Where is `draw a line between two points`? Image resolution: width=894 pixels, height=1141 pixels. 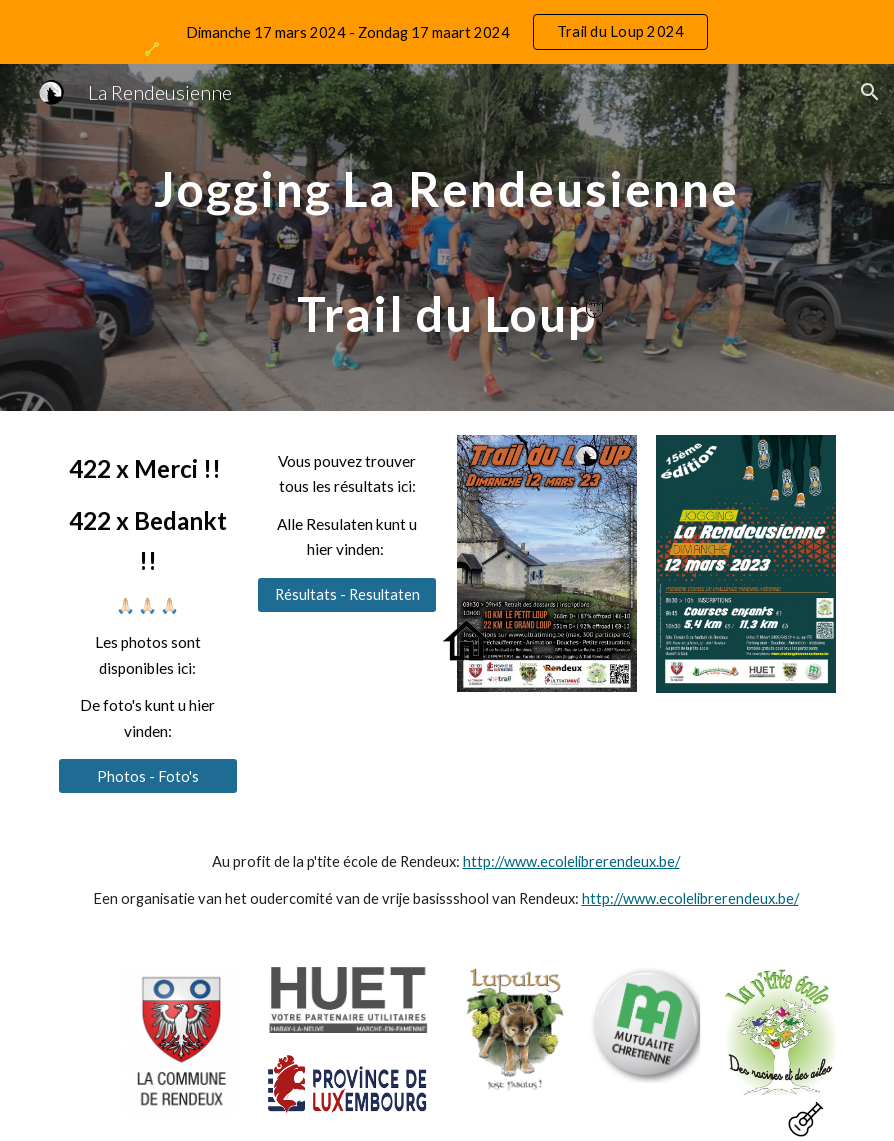
draw a line between two points is located at coordinates (152, 49).